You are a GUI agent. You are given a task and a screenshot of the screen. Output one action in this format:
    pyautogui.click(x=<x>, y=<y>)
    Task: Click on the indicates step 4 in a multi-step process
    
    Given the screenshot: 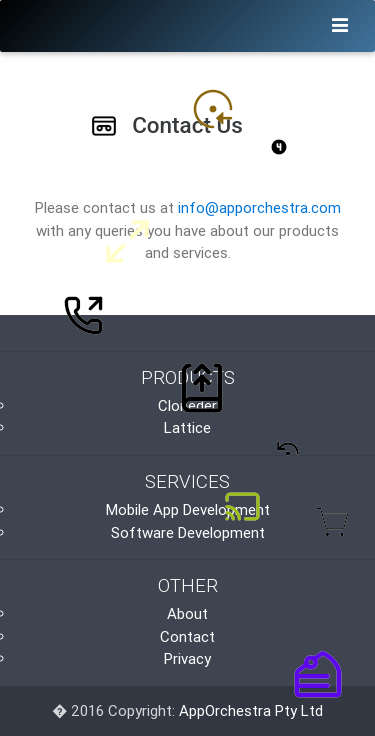 What is the action you would take?
    pyautogui.click(x=279, y=147)
    